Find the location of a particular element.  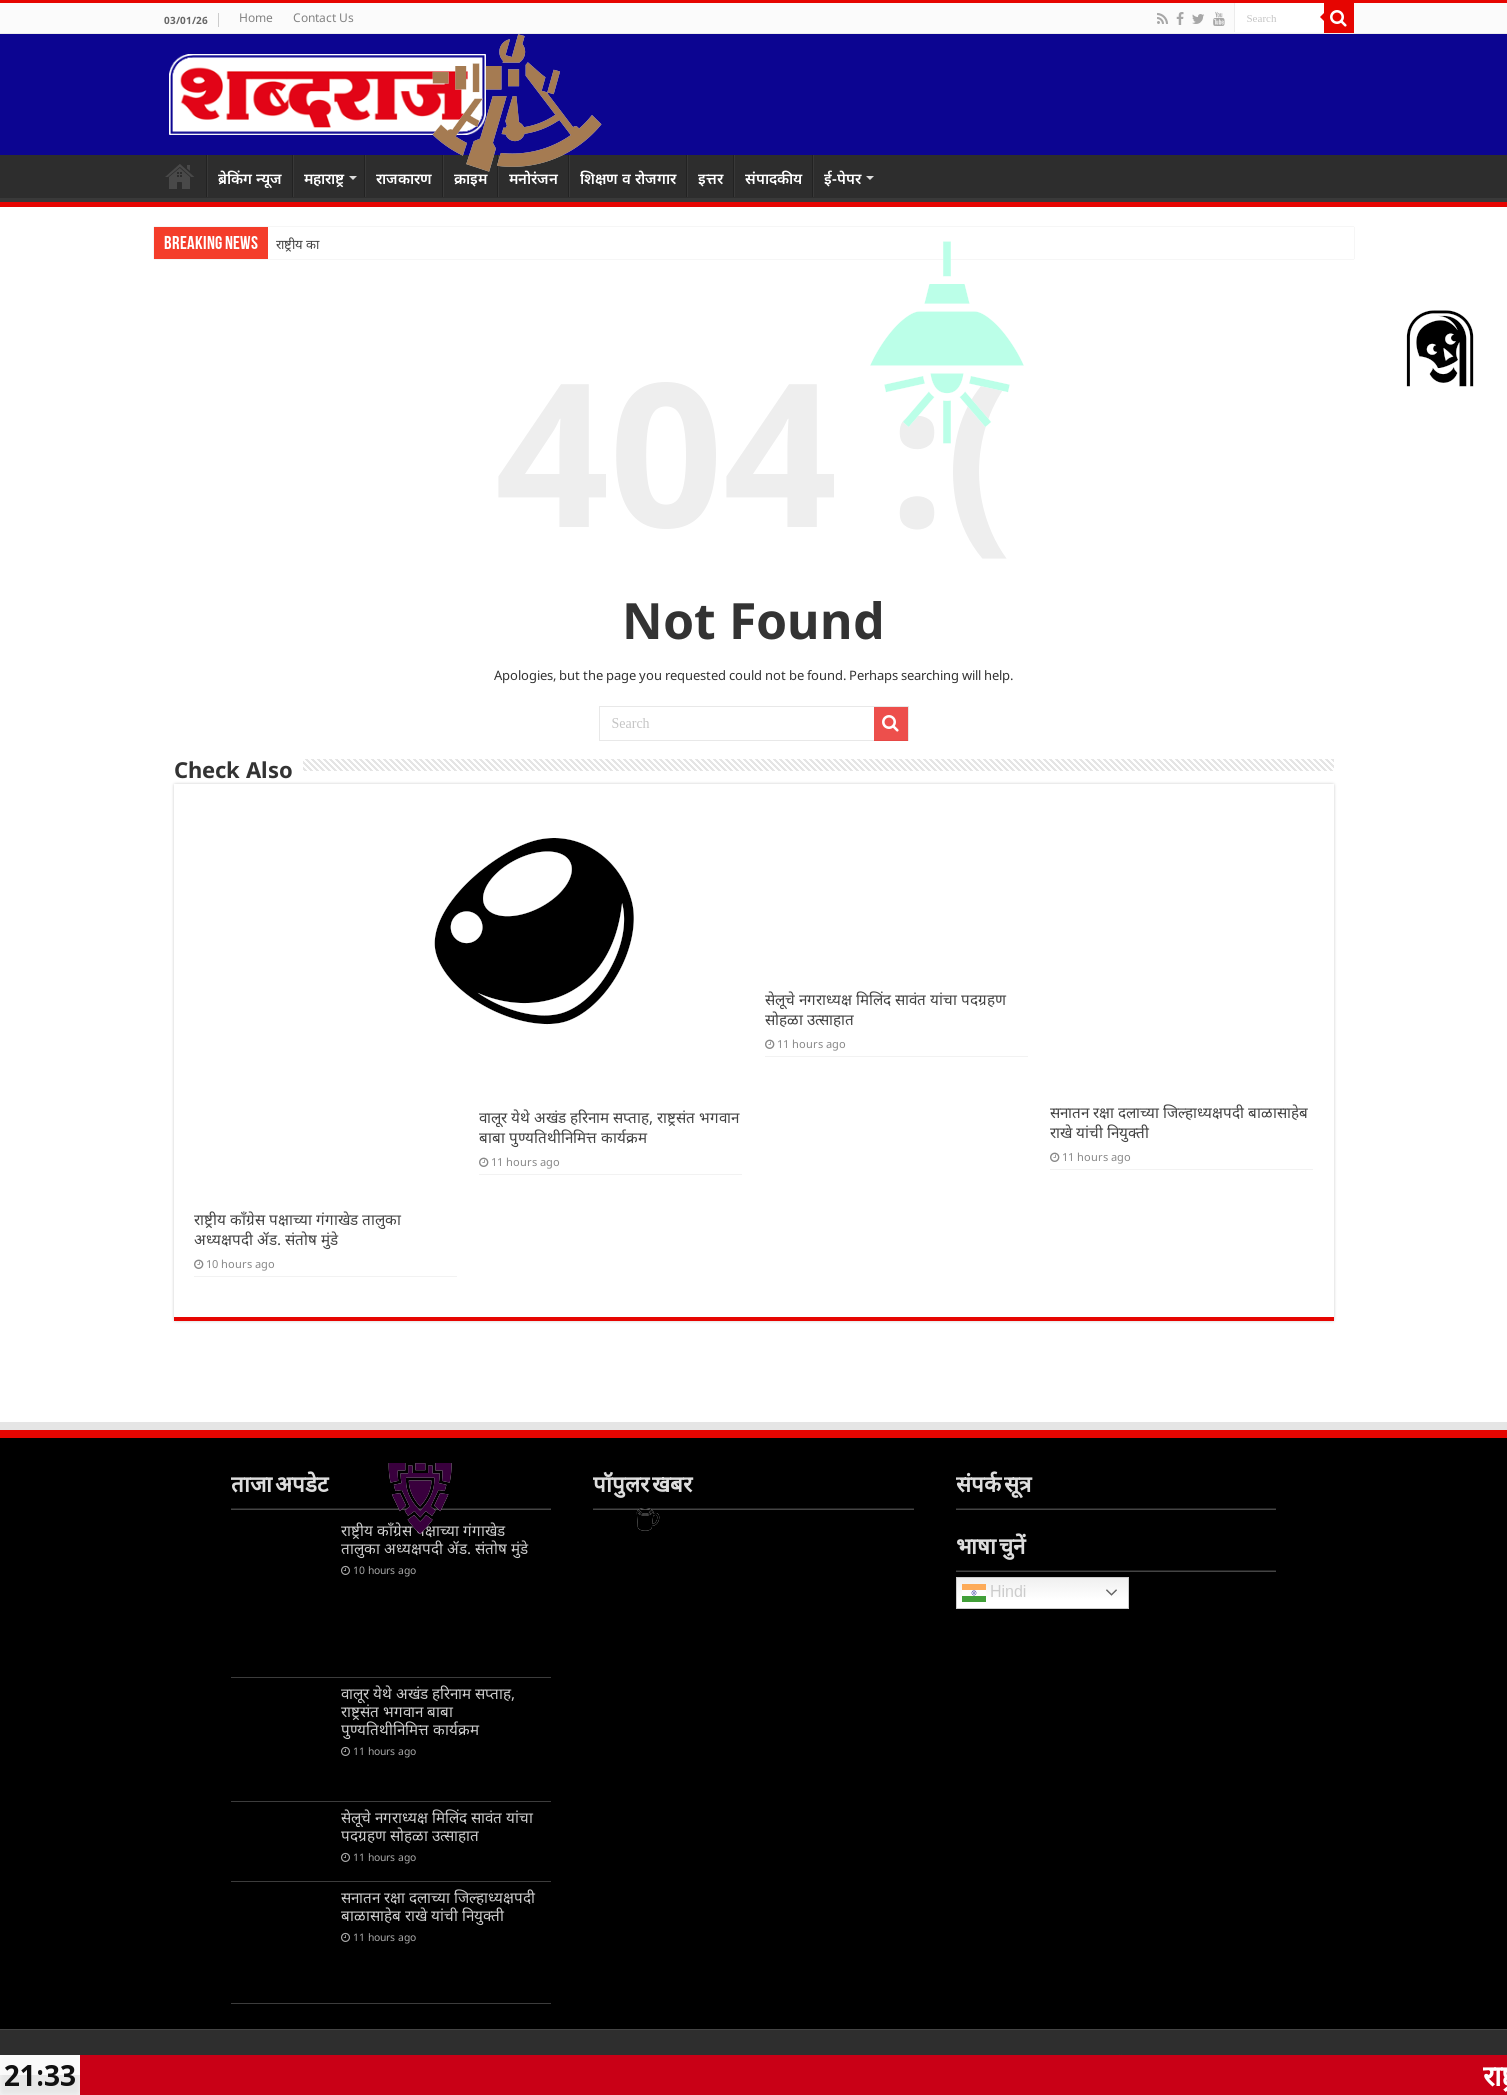

indicates protected or secured content is located at coordinates (420, 1498).